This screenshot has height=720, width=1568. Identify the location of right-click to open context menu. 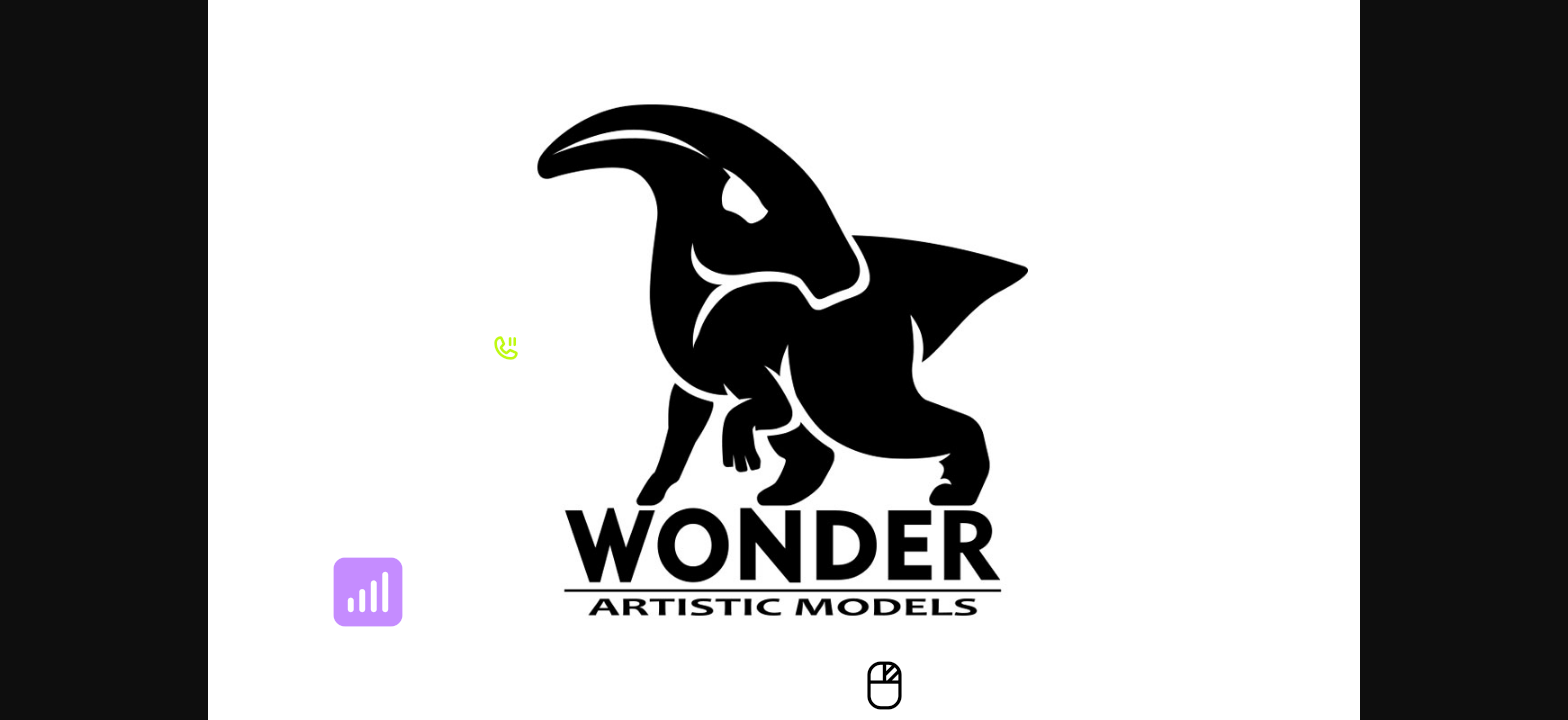
(884, 685).